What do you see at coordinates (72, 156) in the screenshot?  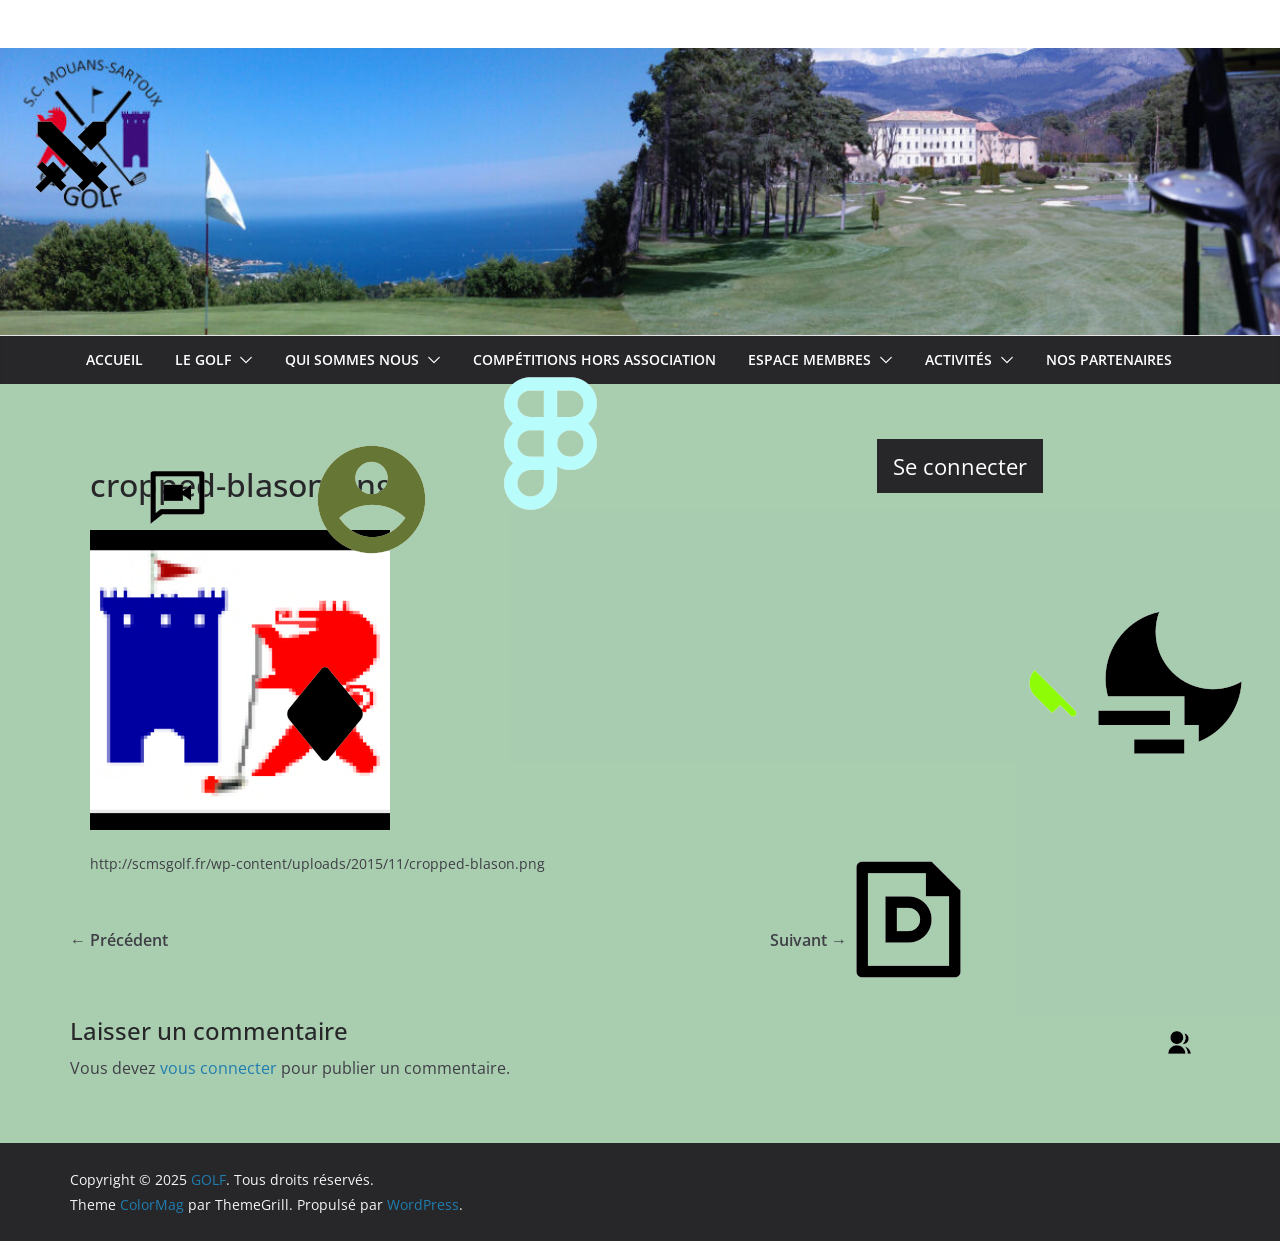 I see `access game or battle features` at bounding box center [72, 156].